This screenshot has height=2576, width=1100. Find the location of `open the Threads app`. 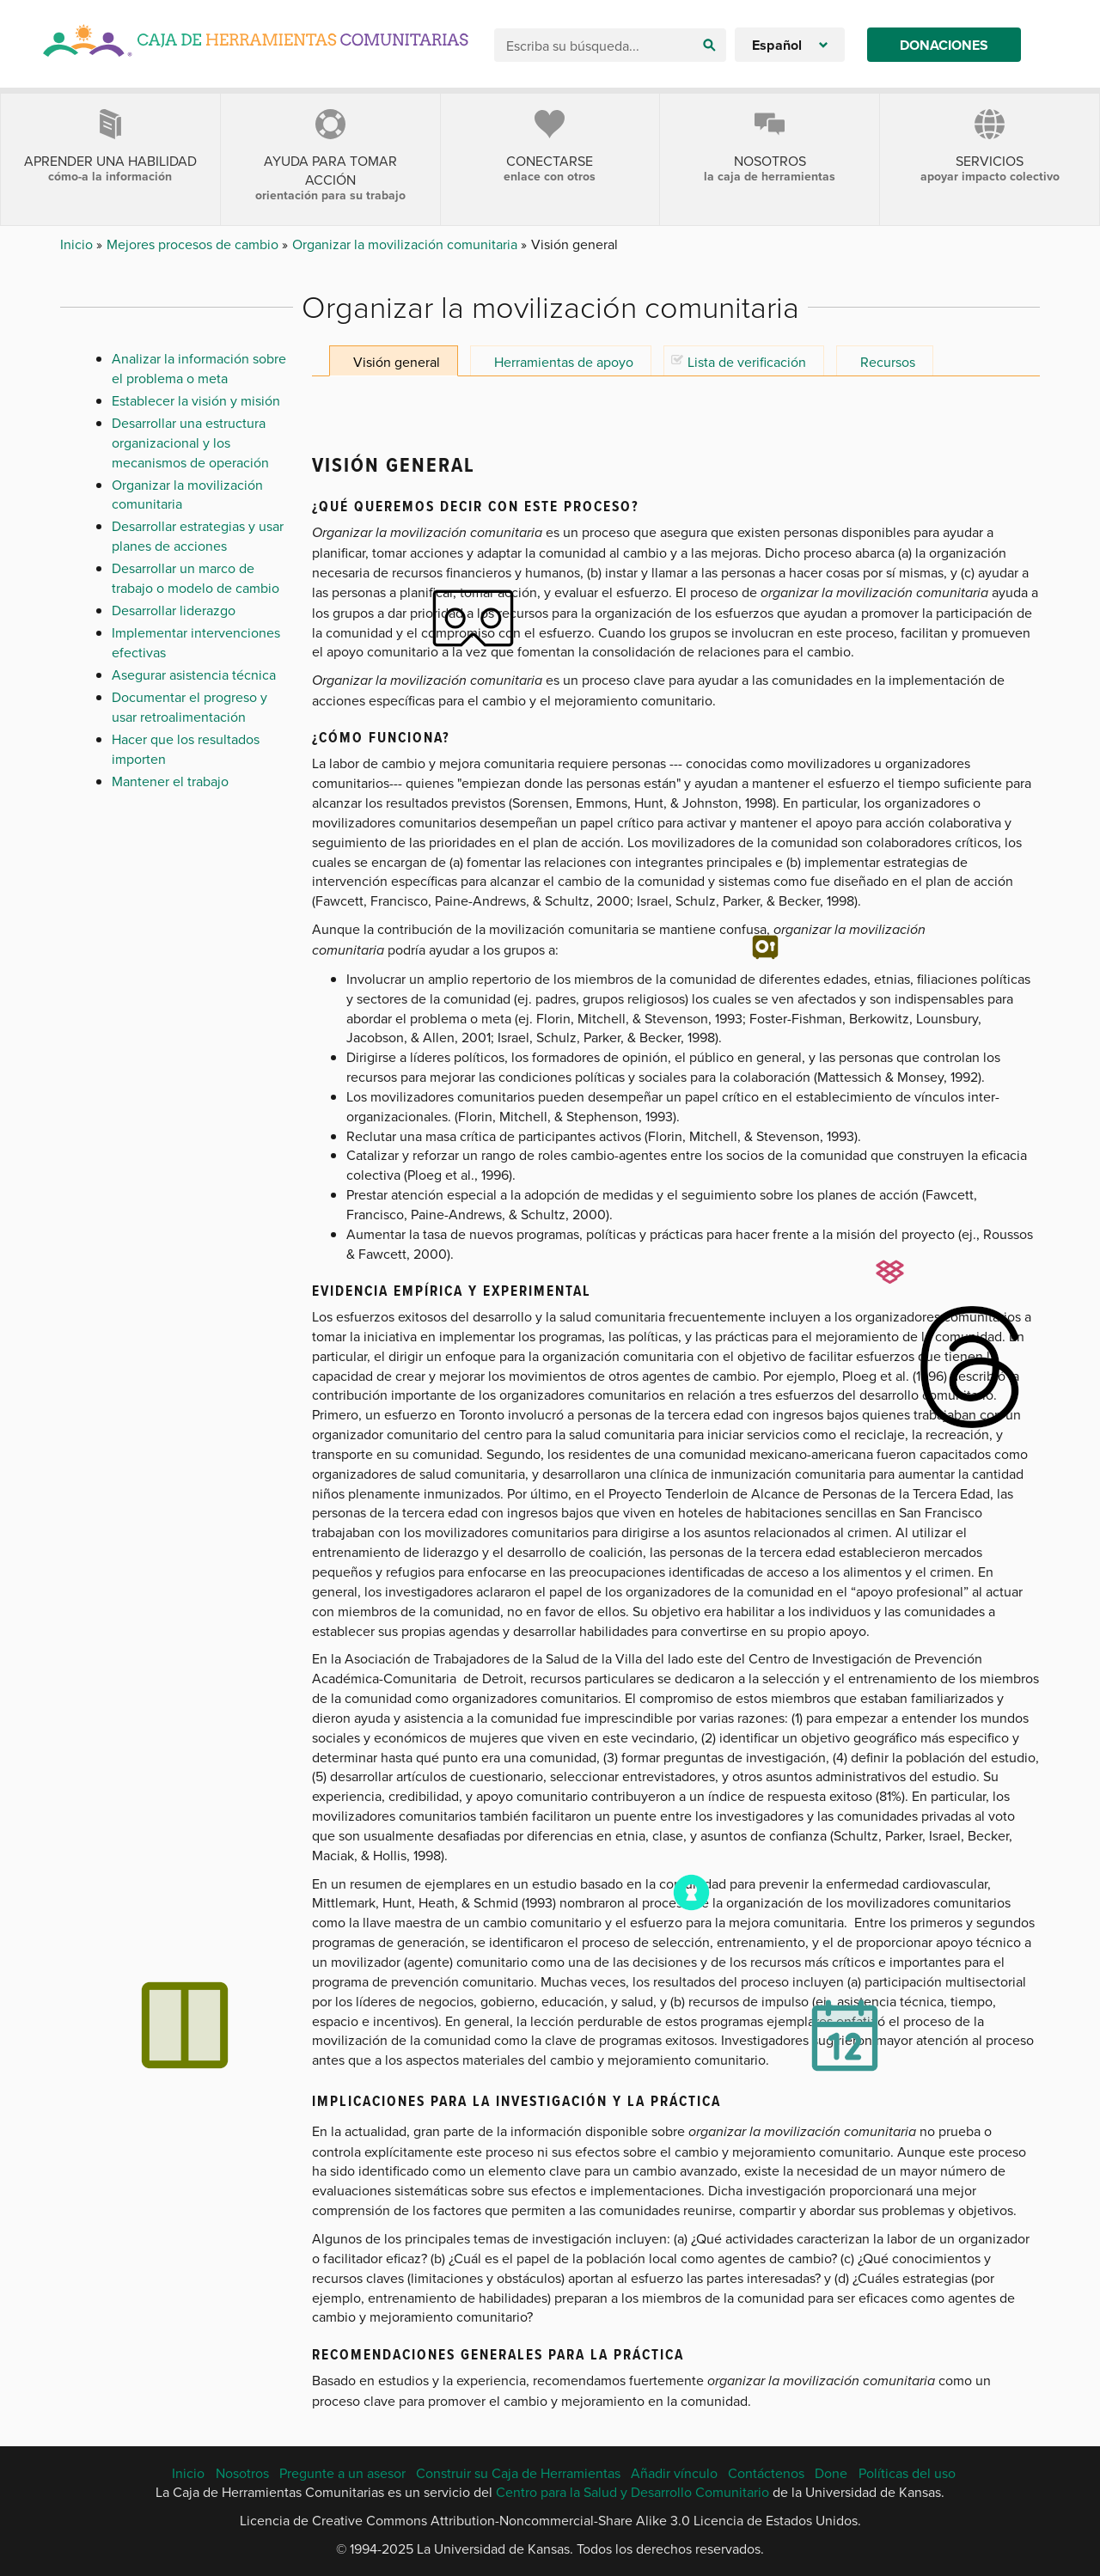

open the Threads app is located at coordinates (972, 1367).